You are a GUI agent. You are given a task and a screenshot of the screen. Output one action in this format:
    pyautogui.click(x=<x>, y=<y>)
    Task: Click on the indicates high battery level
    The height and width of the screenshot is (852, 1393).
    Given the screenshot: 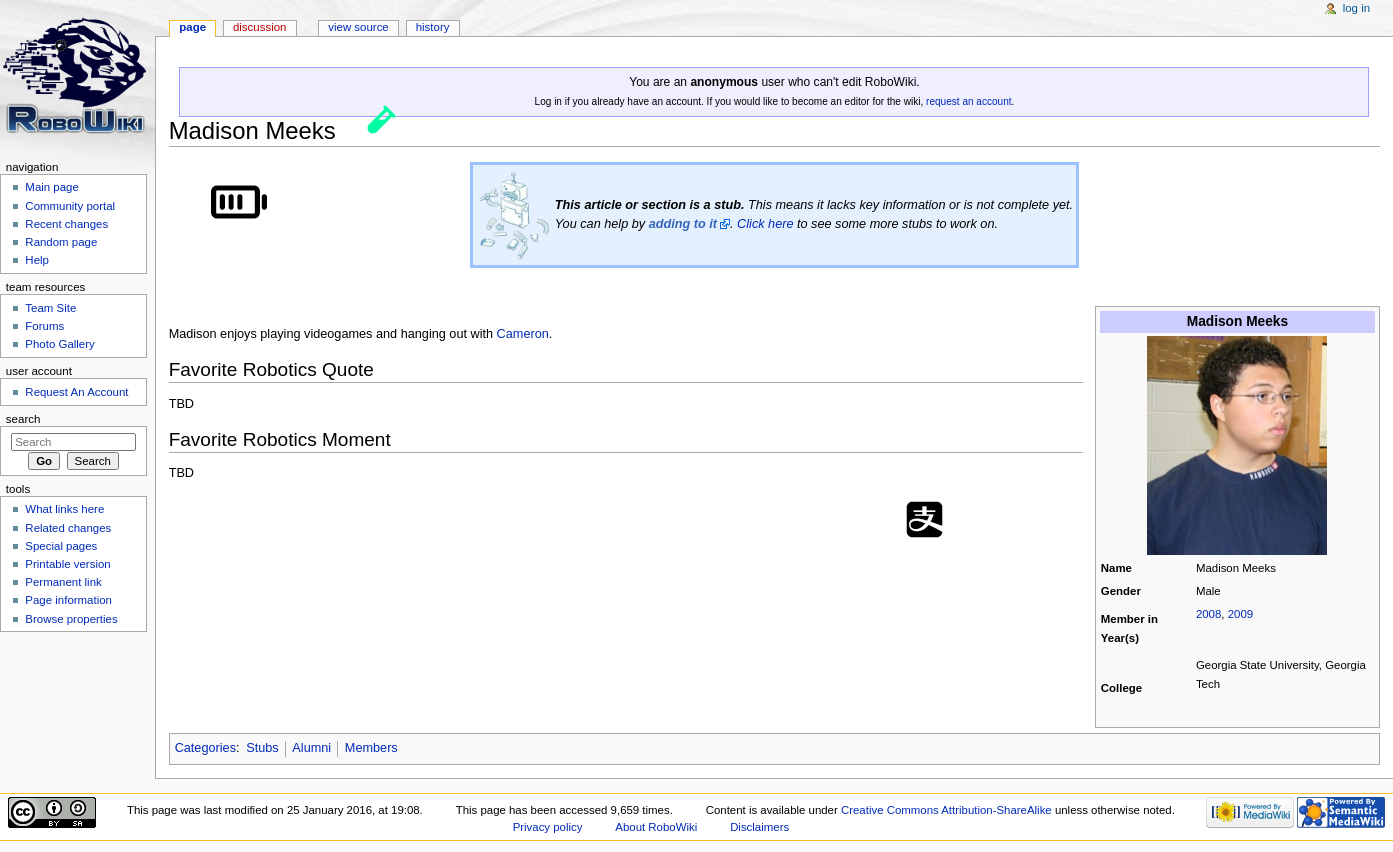 What is the action you would take?
    pyautogui.click(x=239, y=202)
    